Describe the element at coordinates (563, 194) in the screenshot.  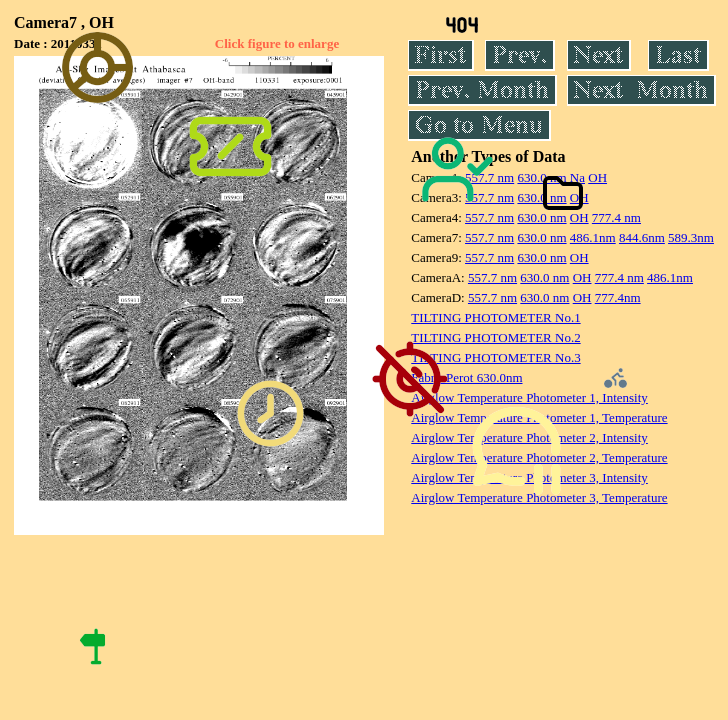
I see `open folder to view files` at that location.